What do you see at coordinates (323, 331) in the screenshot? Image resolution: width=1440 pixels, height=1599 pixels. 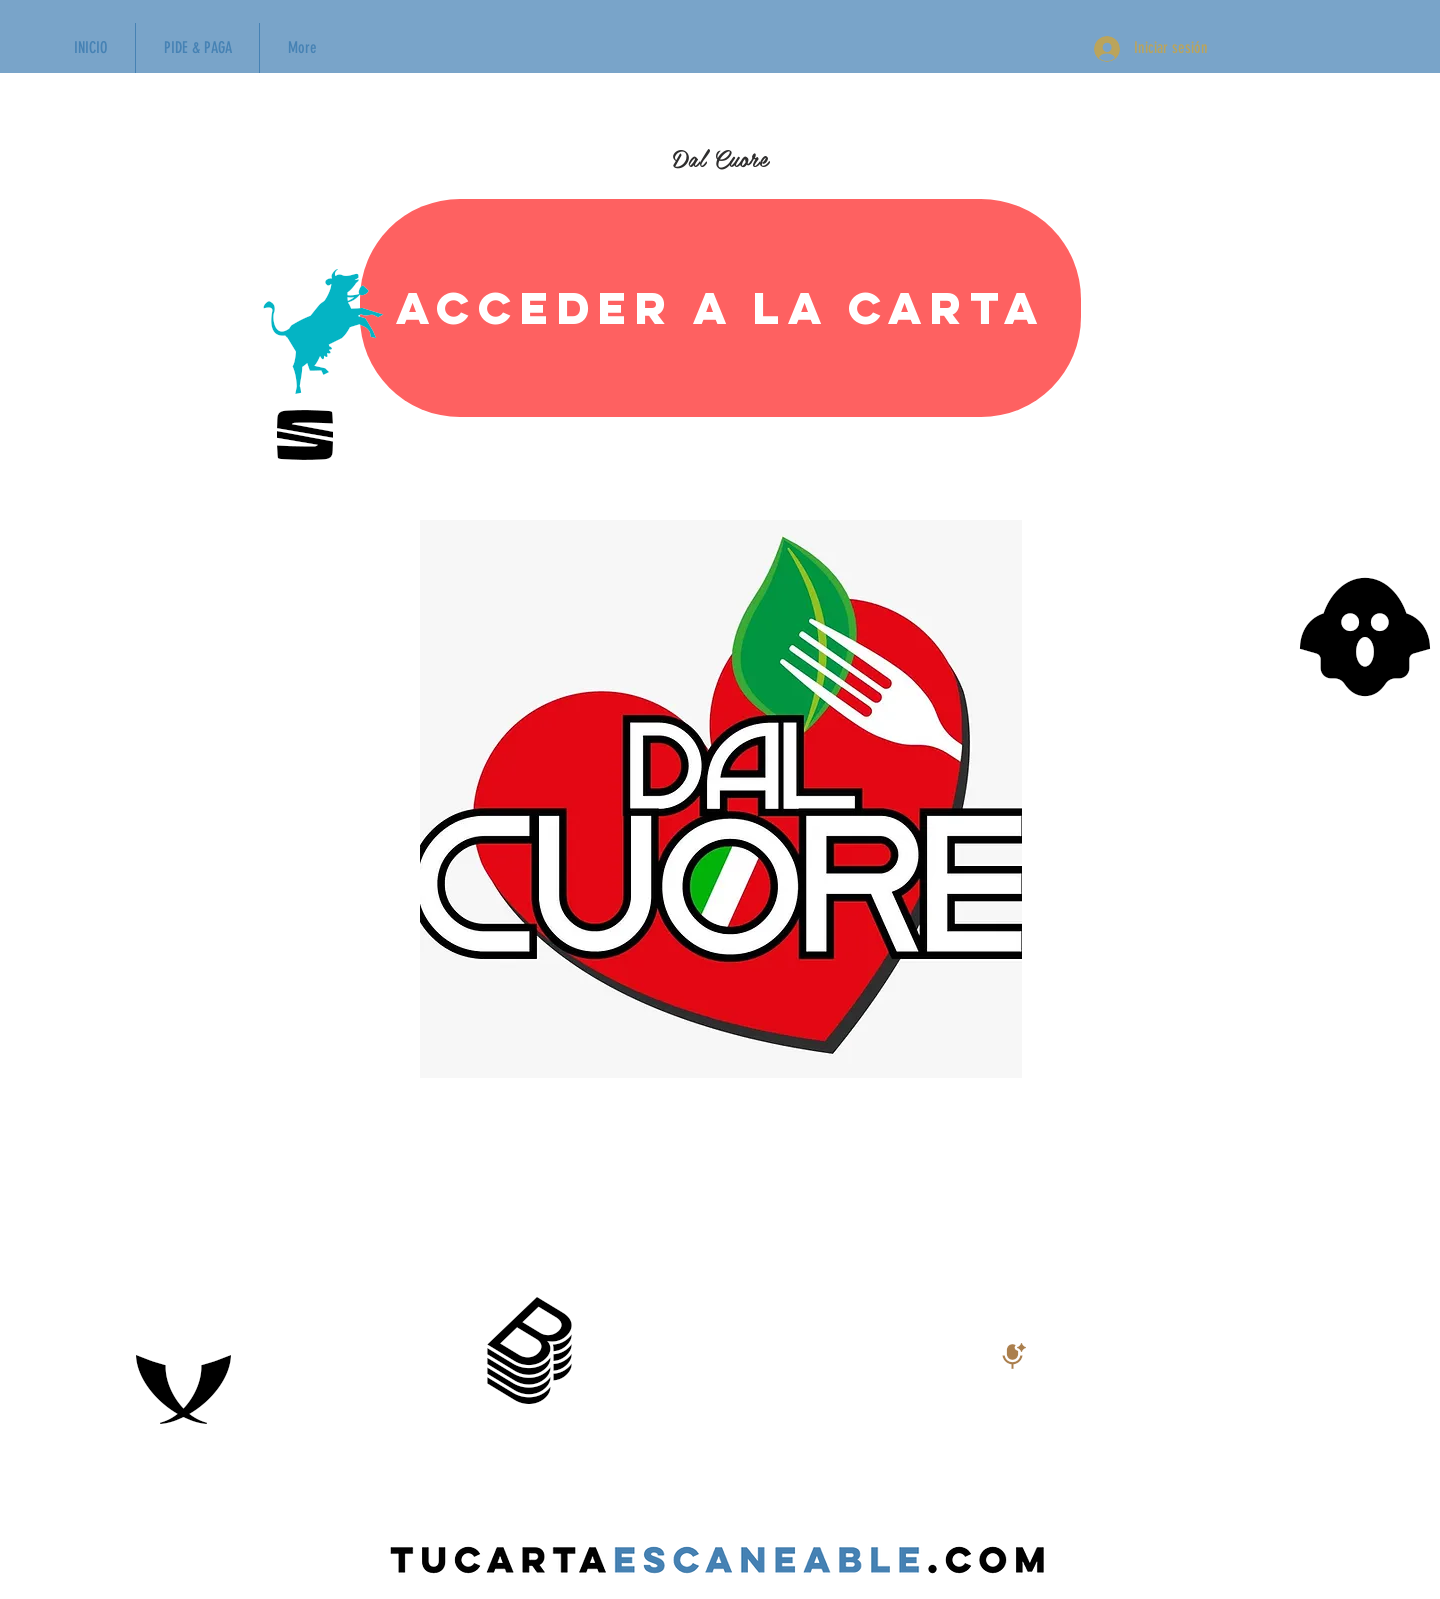 I see `open swisscows search engine` at bounding box center [323, 331].